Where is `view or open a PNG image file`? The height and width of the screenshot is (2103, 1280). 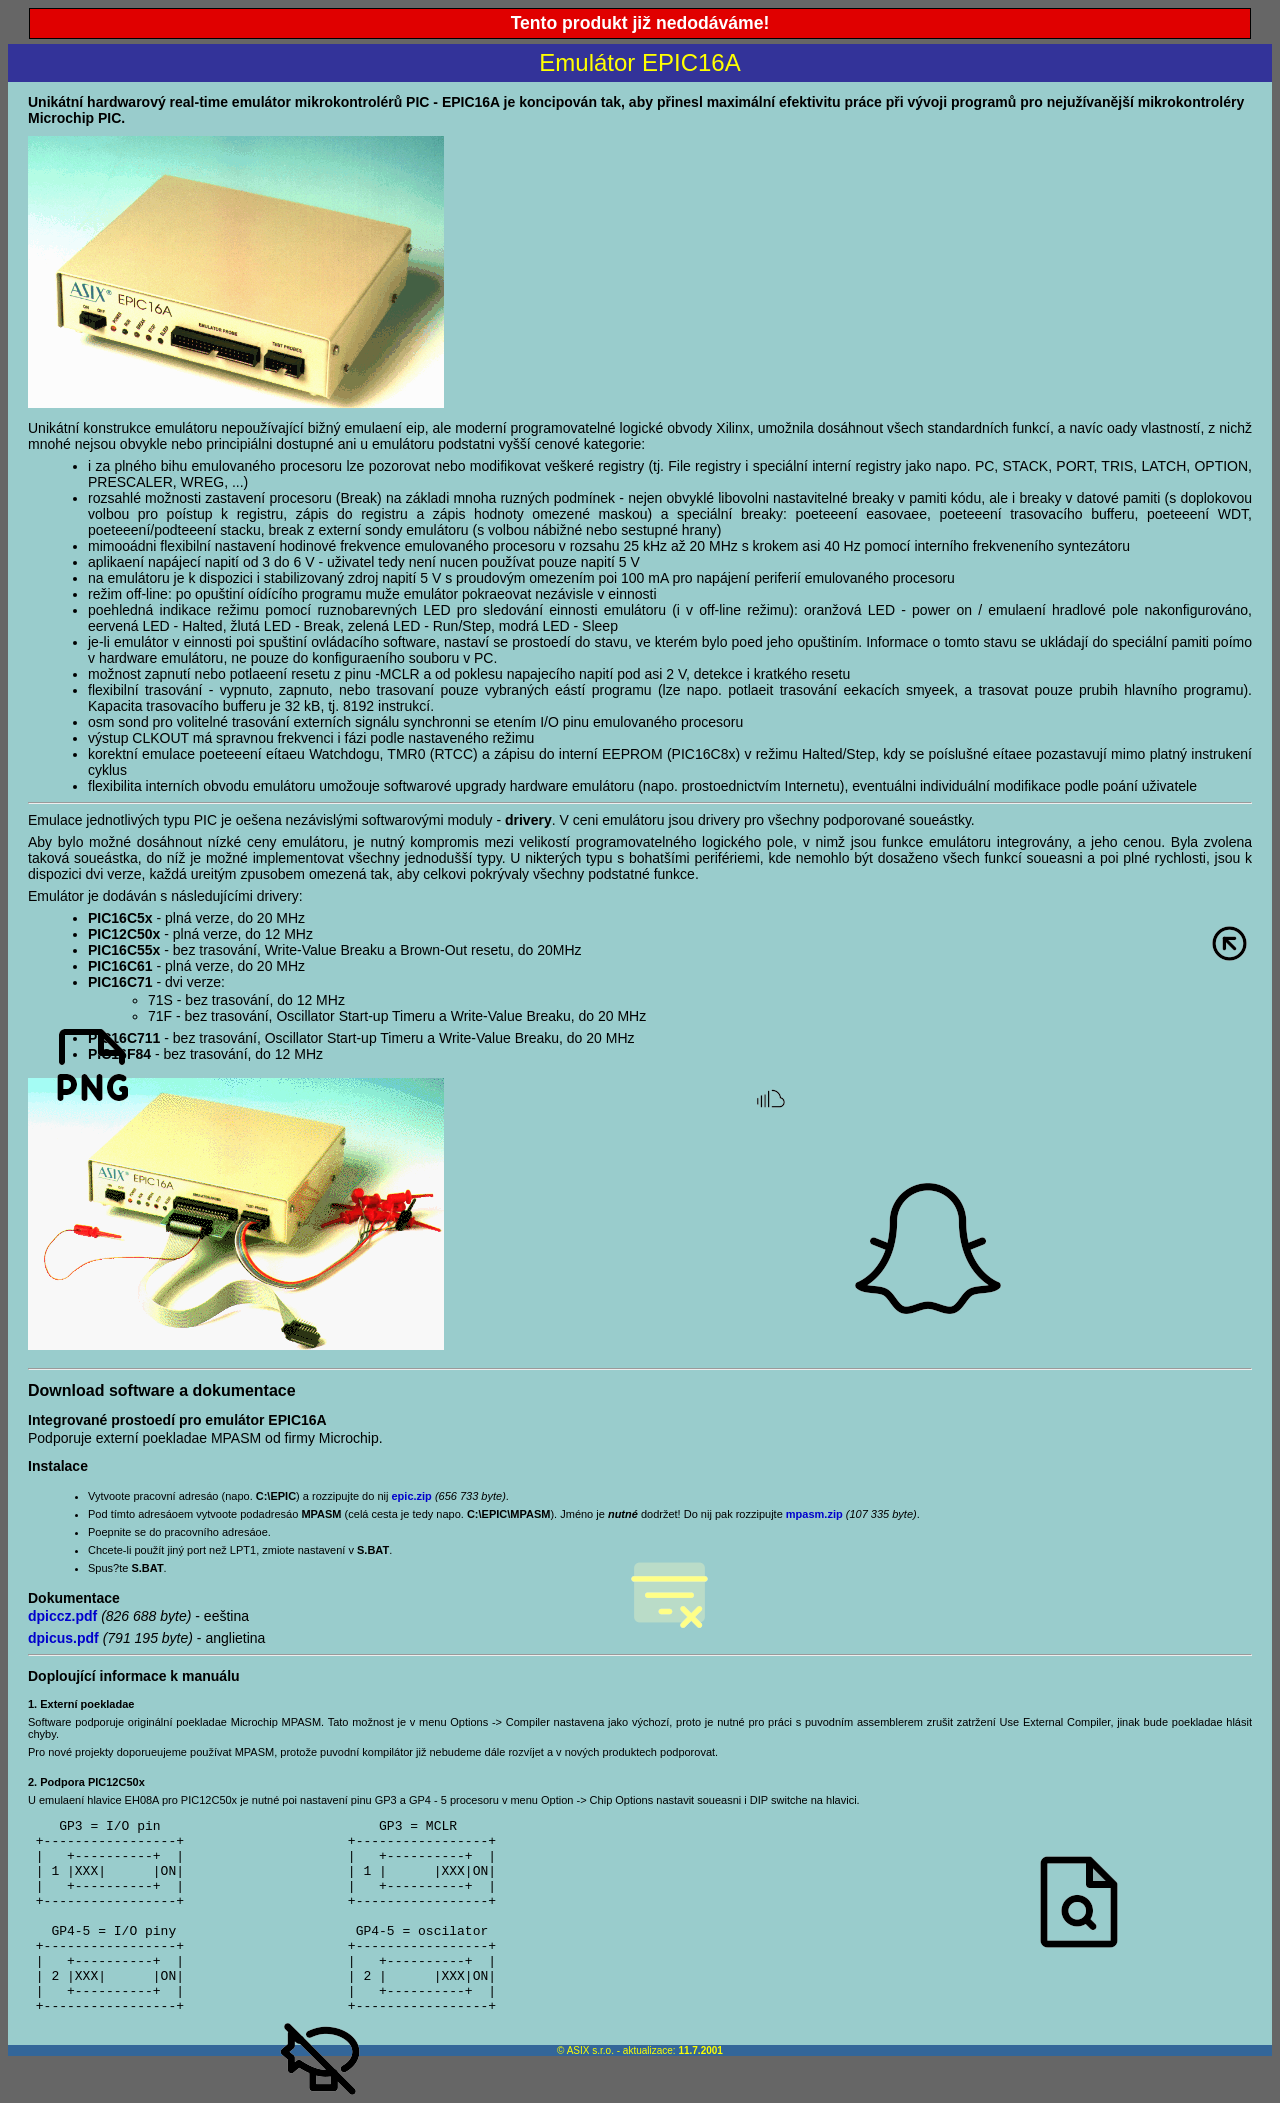
view or open a PNG image file is located at coordinates (92, 1068).